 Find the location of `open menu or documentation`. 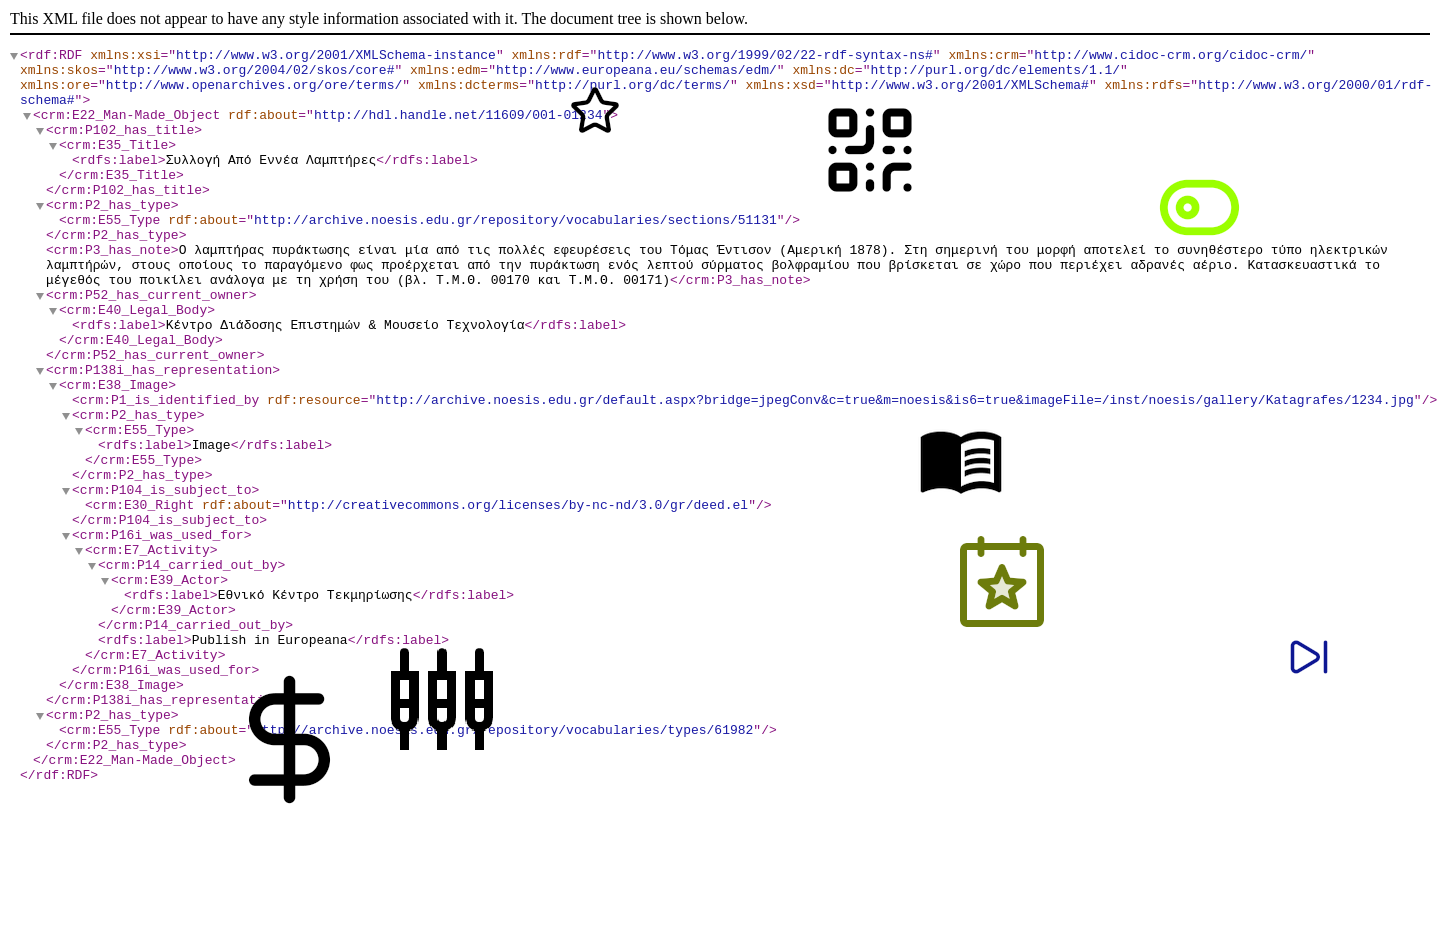

open menu or documentation is located at coordinates (961, 459).